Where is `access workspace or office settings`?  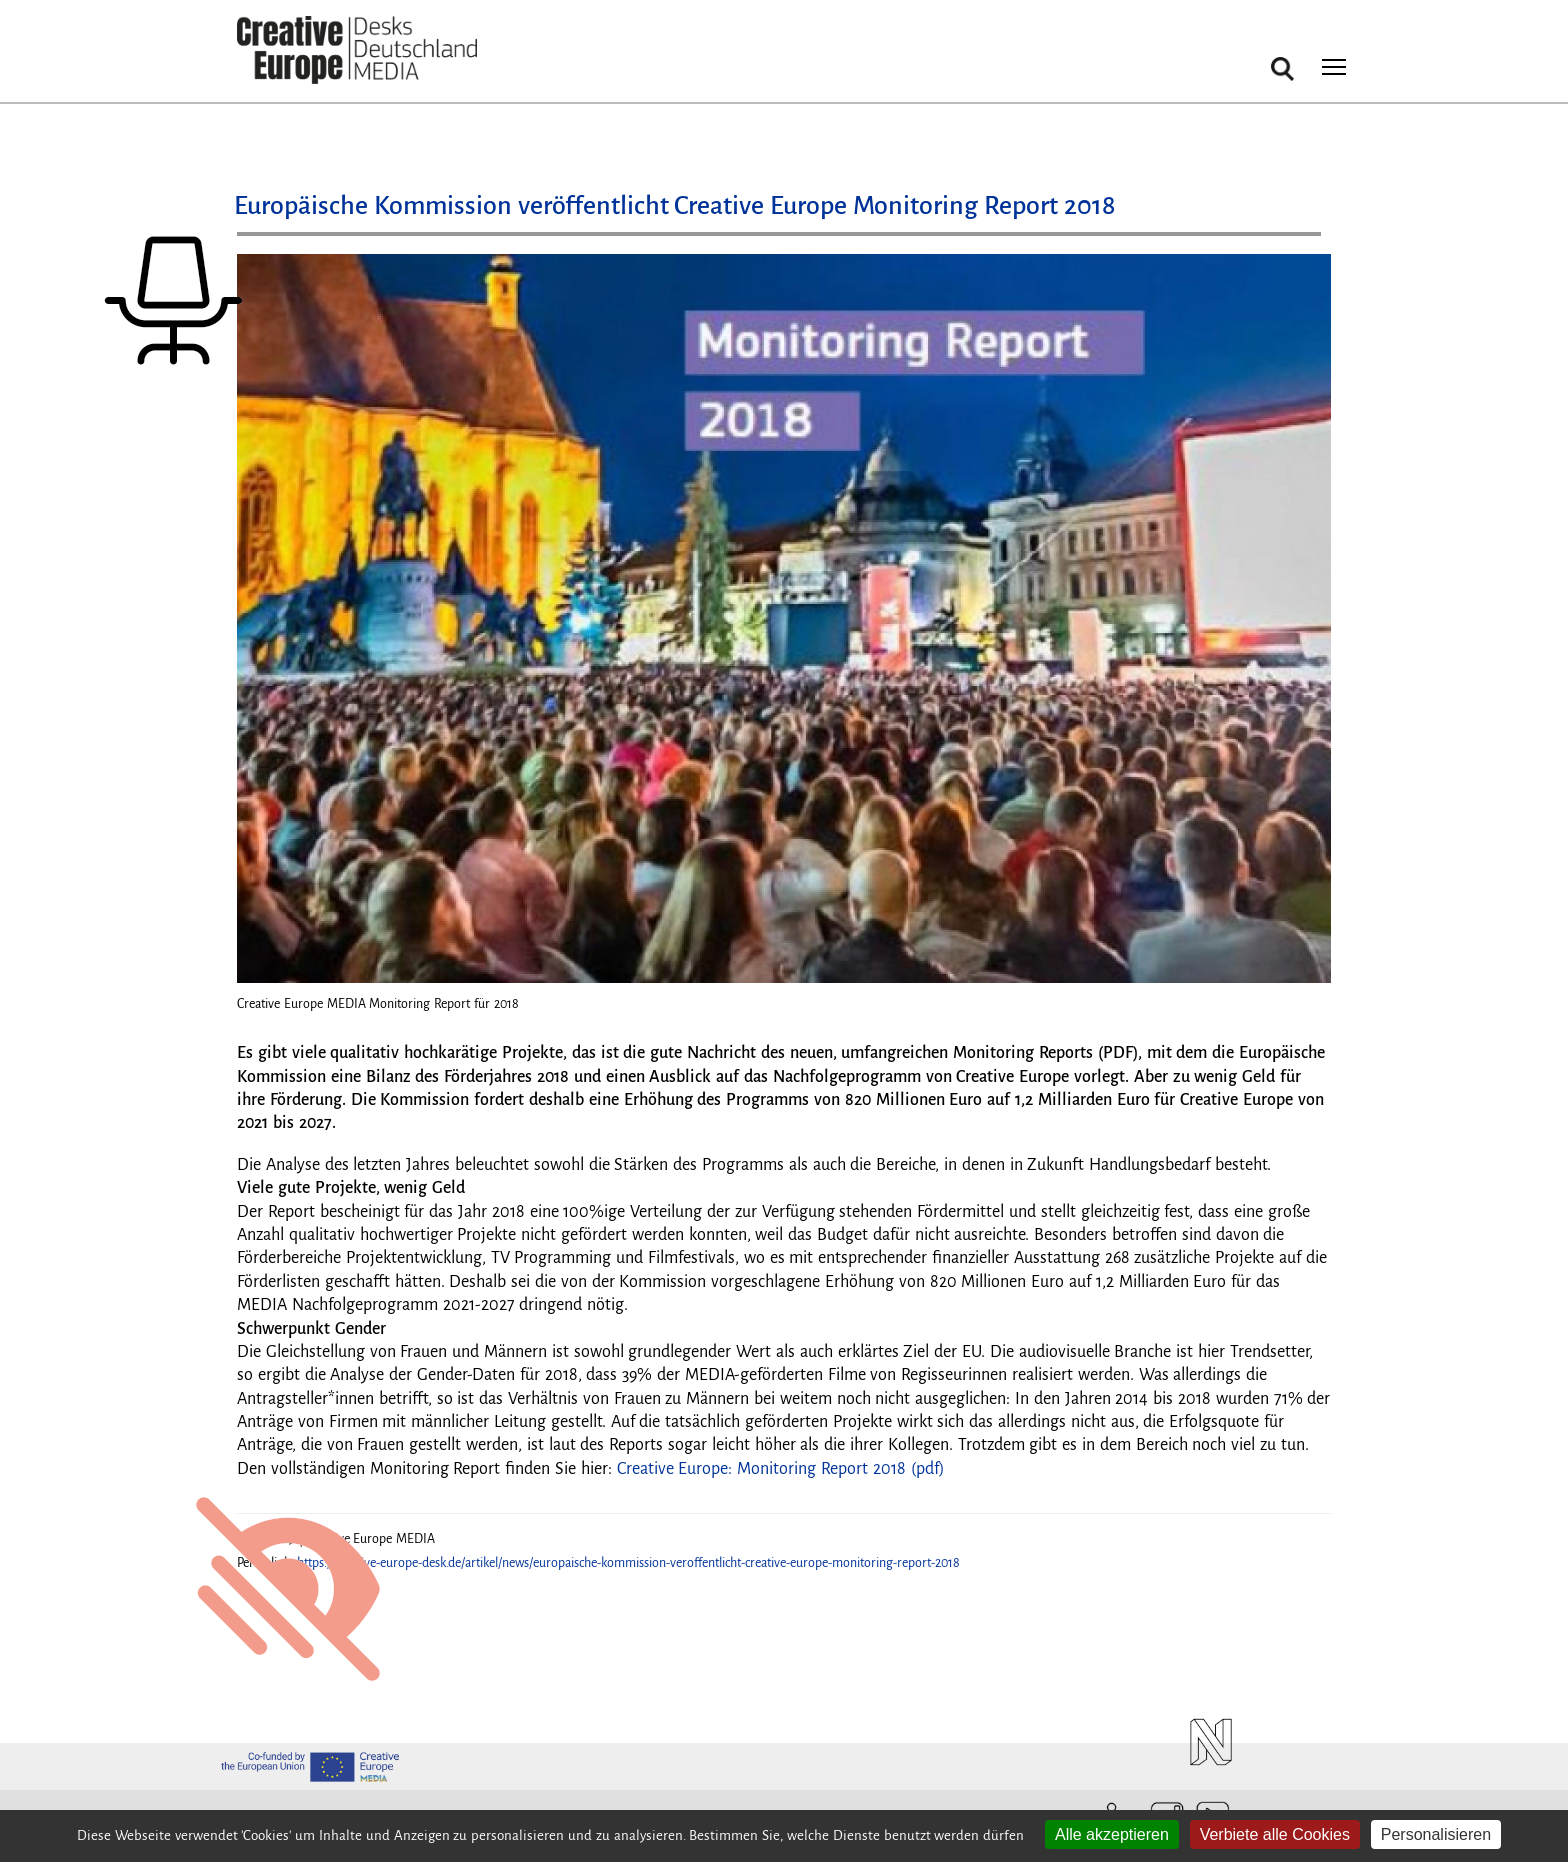 access workspace or office settings is located at coordinates (173, 300).